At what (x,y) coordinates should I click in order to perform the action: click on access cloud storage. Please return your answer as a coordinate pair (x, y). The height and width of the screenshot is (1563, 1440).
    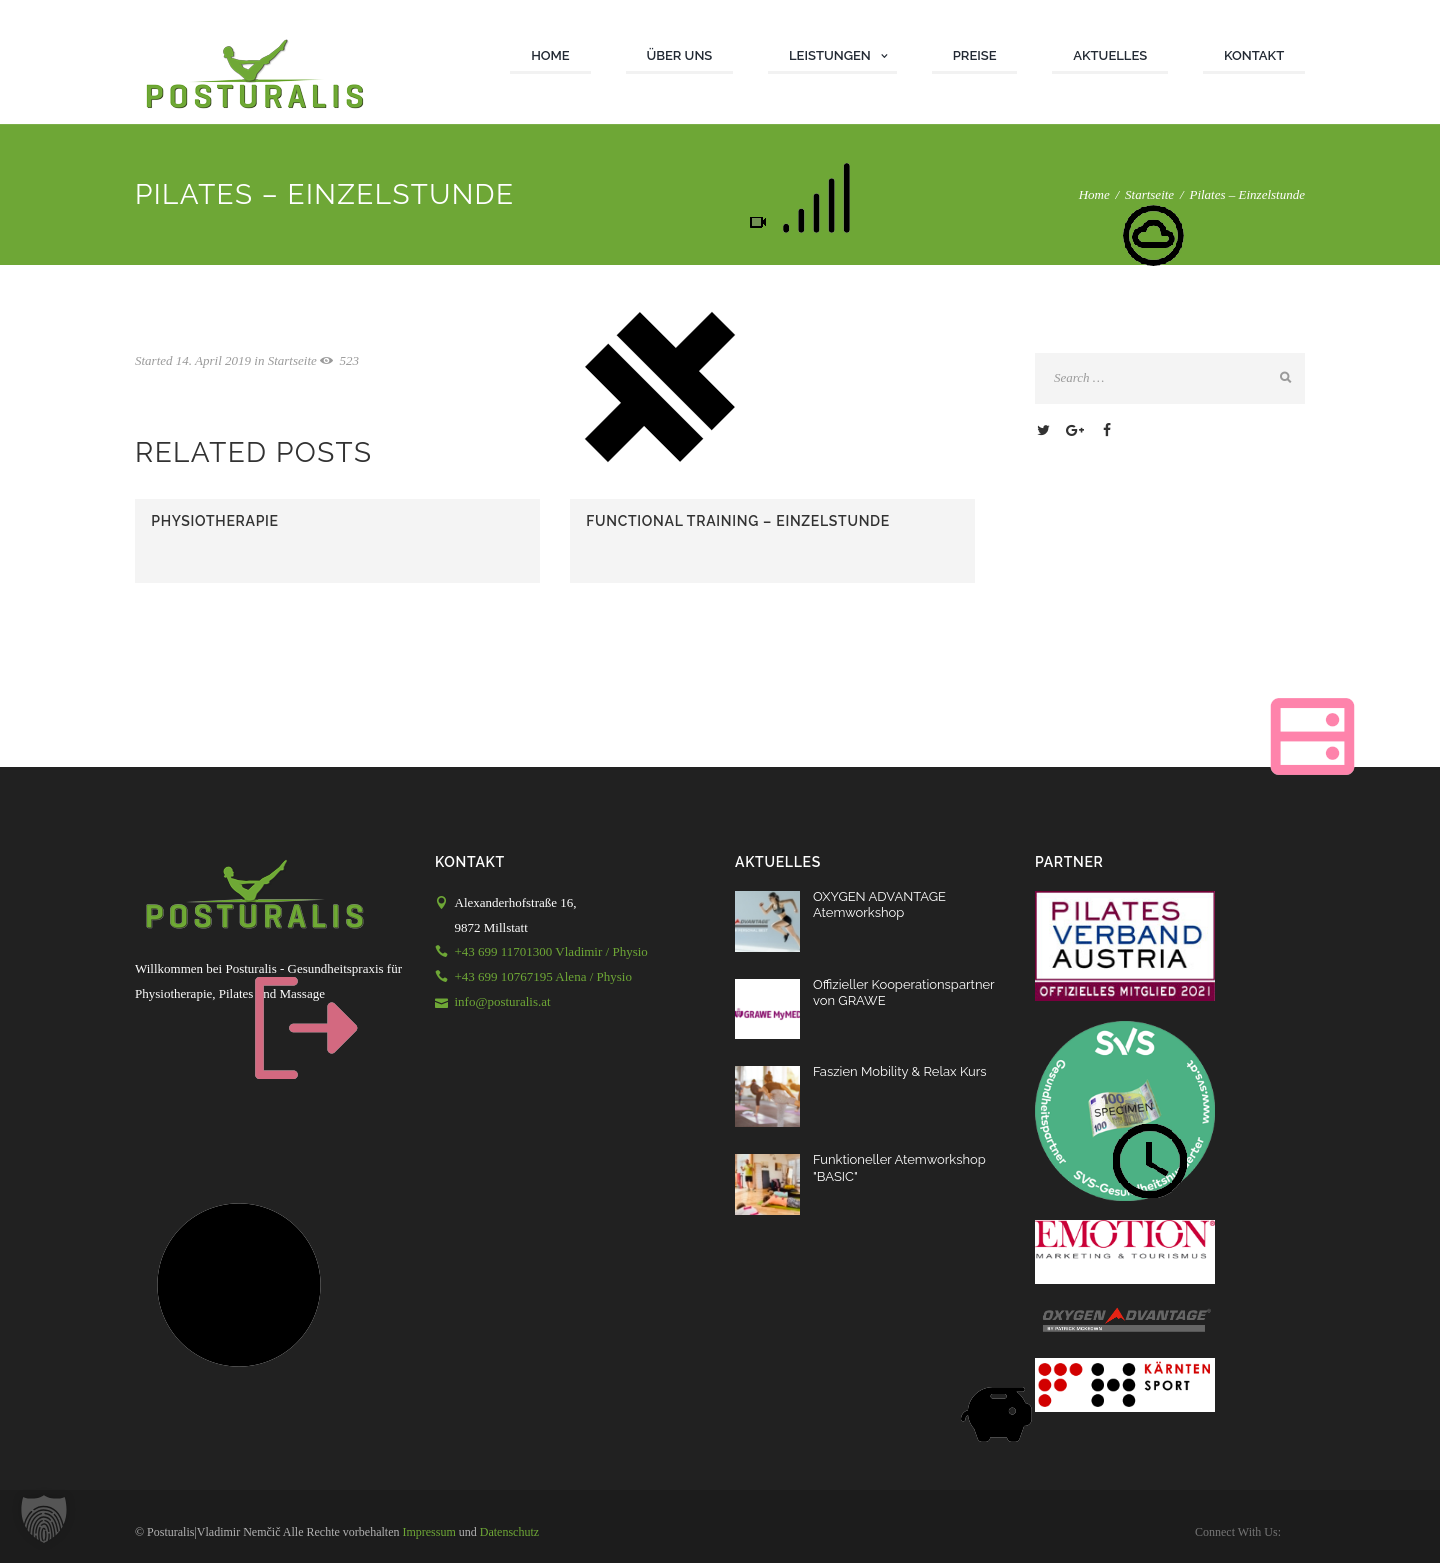
    Looking at the image, I should click on (1153, 235).